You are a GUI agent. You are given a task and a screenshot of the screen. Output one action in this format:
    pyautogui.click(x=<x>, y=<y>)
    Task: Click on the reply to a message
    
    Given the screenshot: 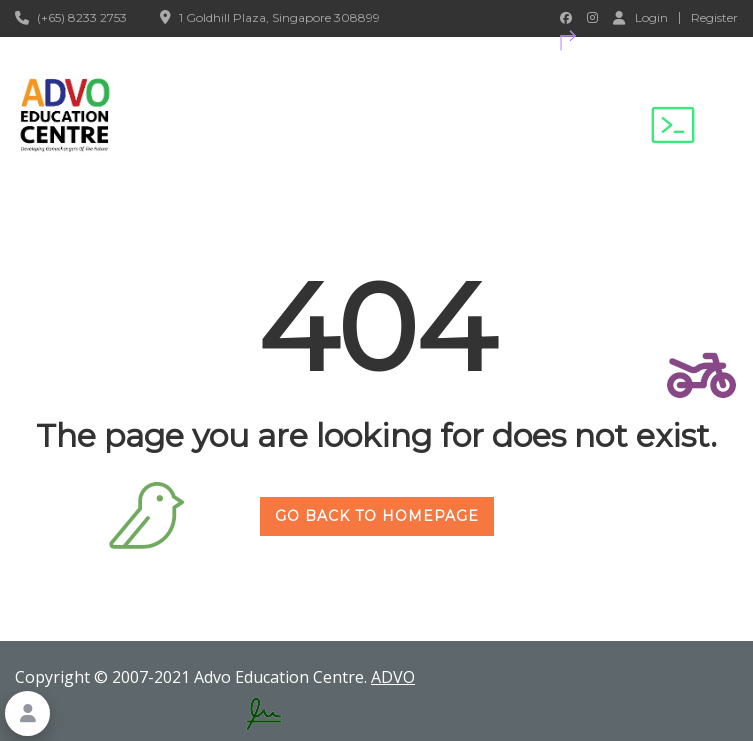 What is the action you would take?
    pyautogui.click(x=566, y=40)
    